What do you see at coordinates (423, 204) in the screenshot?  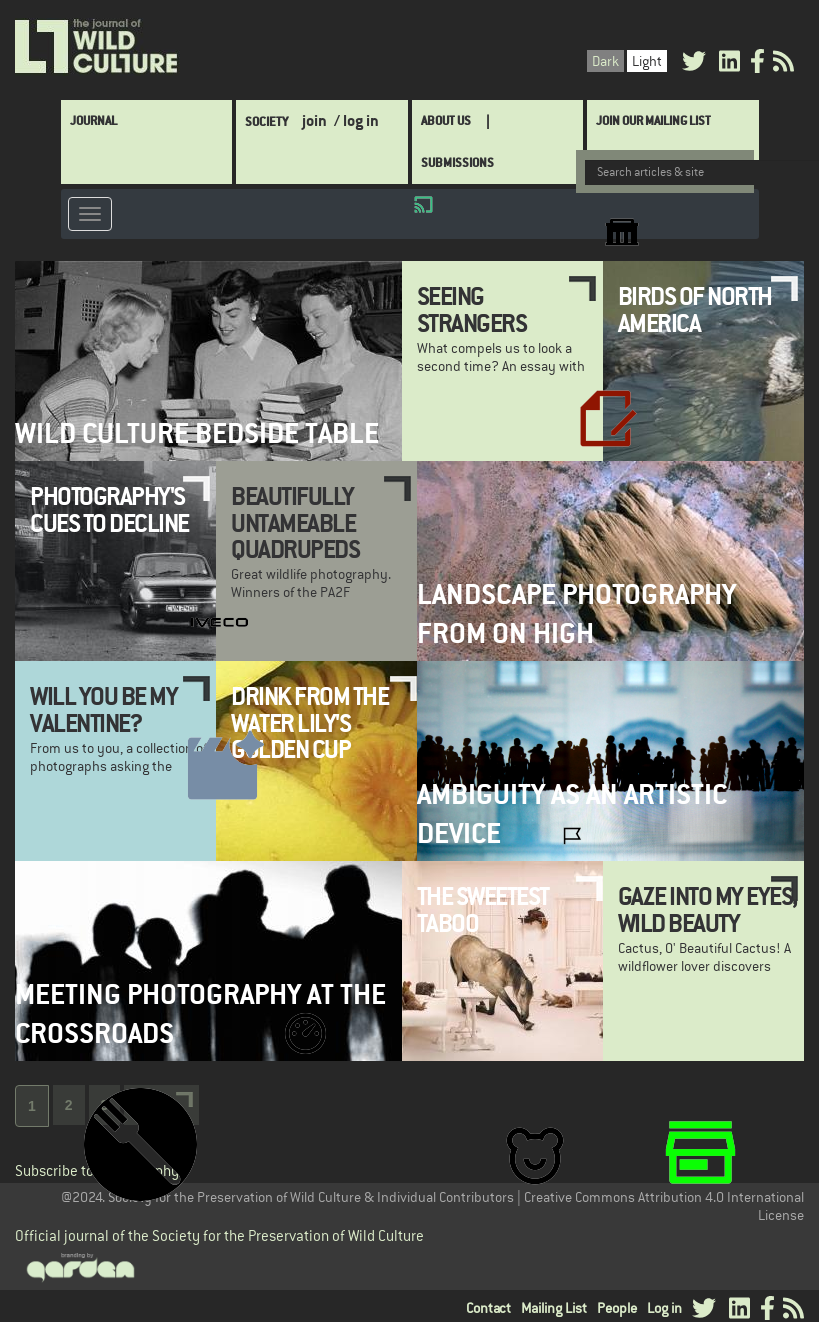 I see `cast media to a nearby device` at bounding box center [423, 204].